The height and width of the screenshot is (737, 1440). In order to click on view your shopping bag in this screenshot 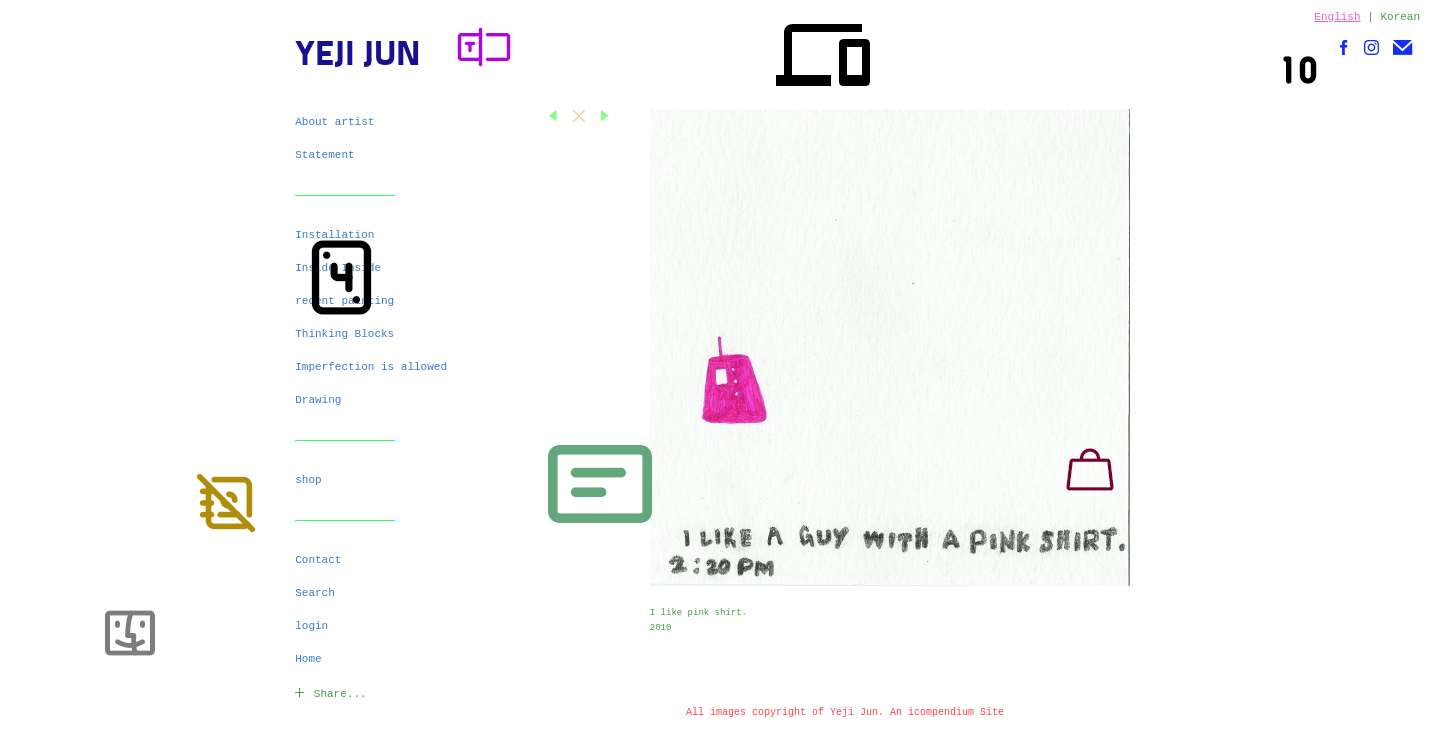, I will do `click(1090, 472)`.